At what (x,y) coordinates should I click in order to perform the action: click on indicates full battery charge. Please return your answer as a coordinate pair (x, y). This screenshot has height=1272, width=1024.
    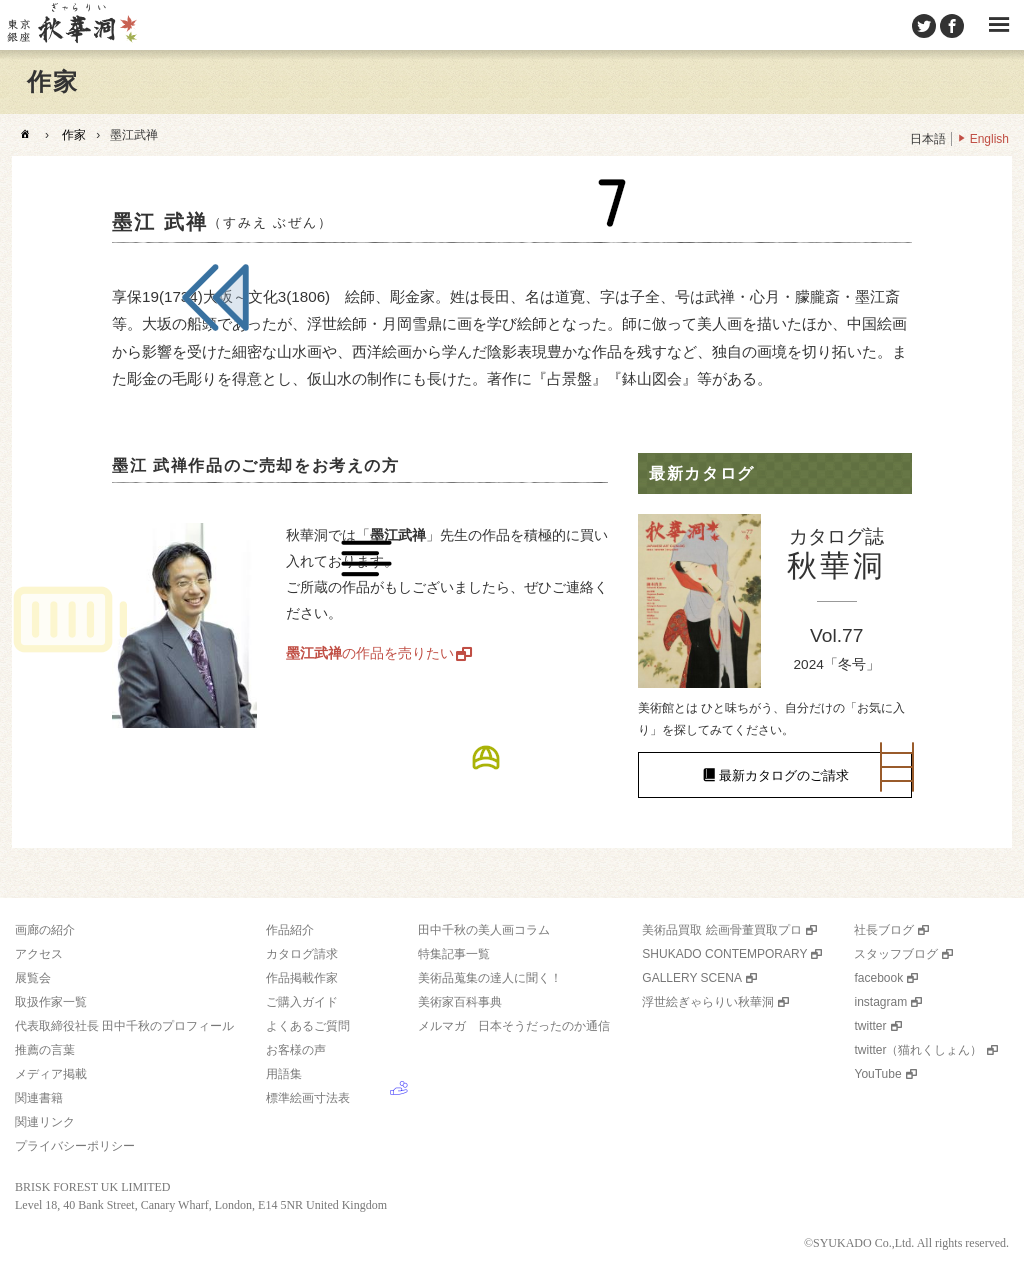
    Looking at the image, I should click on (68, 619).